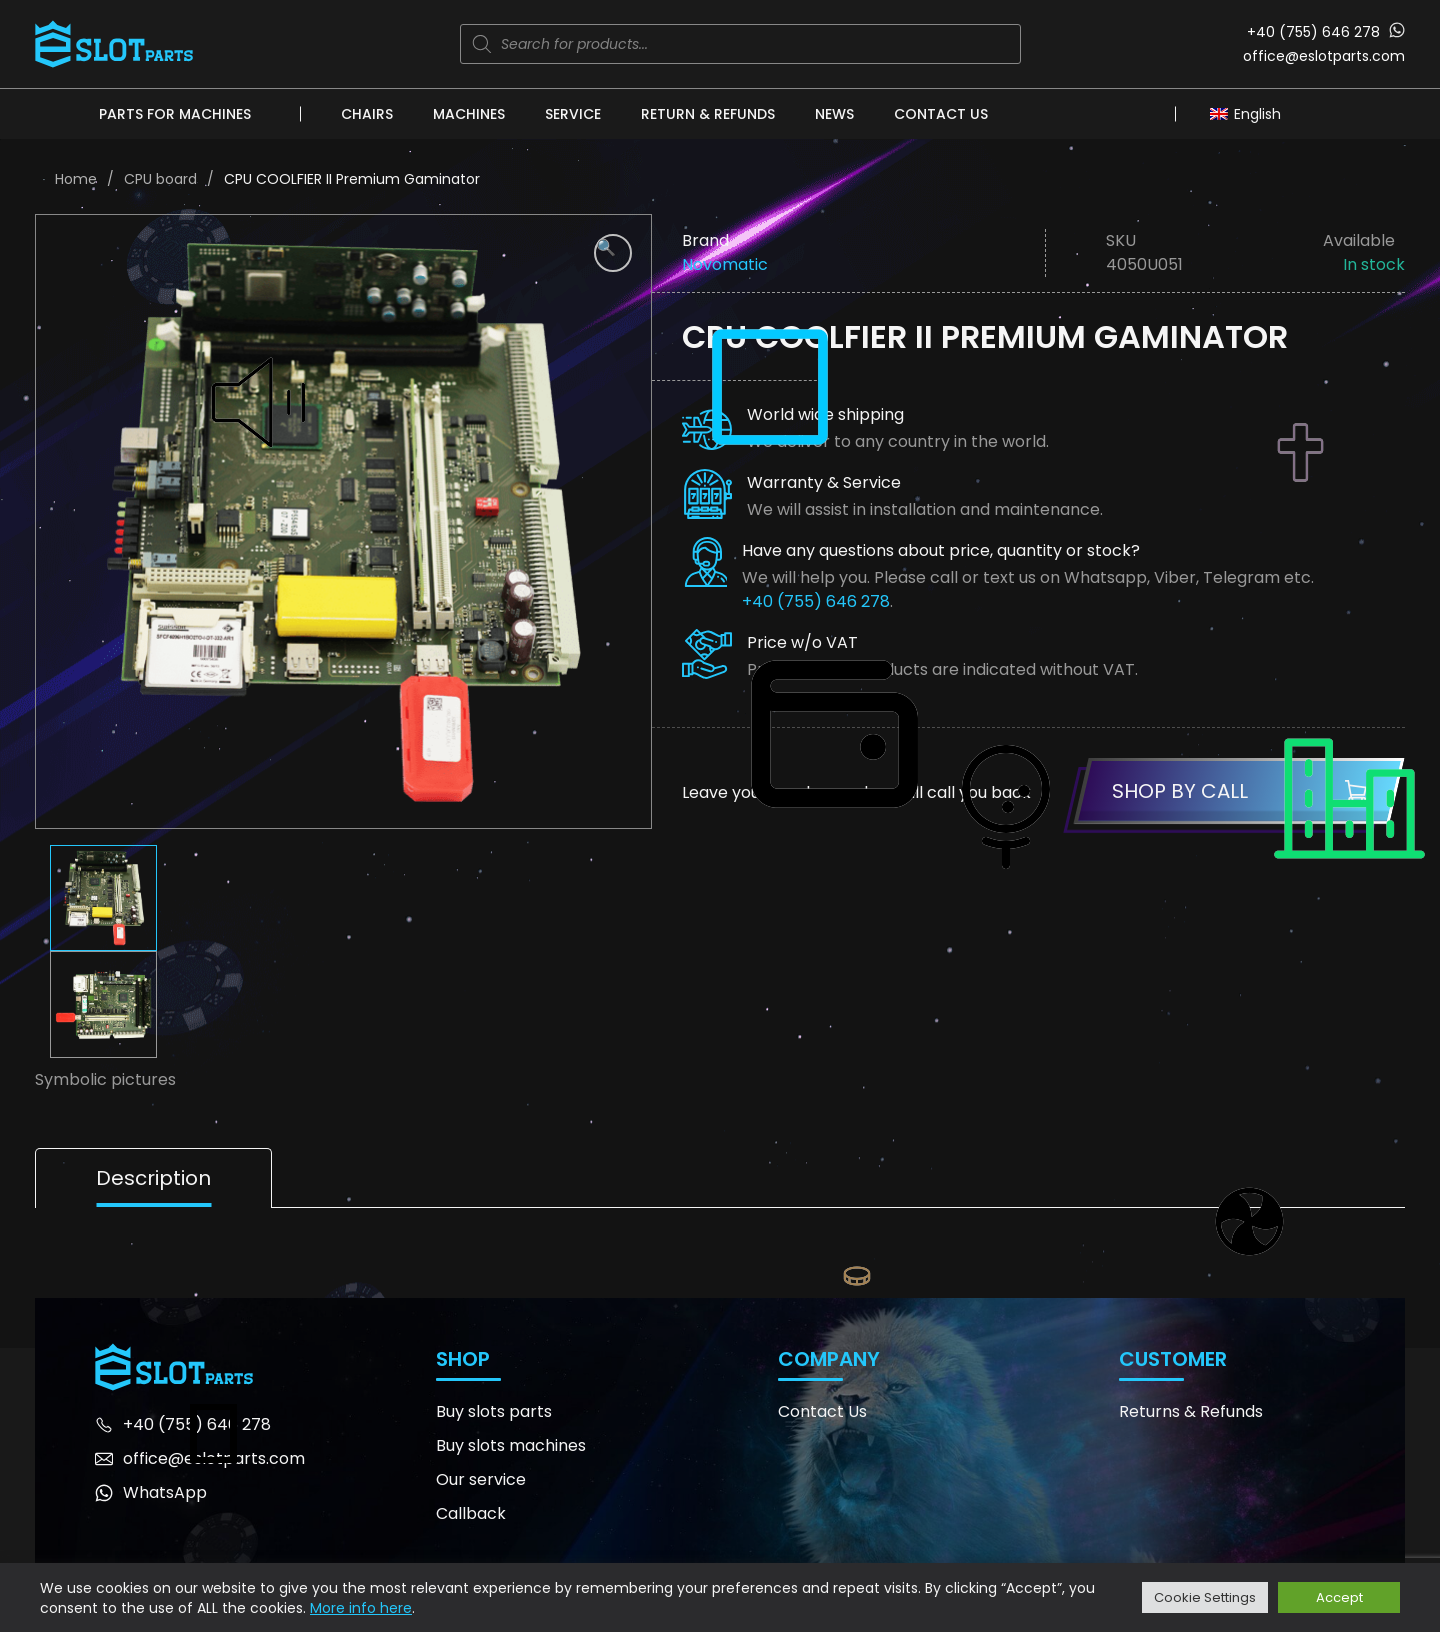  Describe the element at coordinates (831, 740) in the screenshot. I see `access your wallet or payment methods` at that location.